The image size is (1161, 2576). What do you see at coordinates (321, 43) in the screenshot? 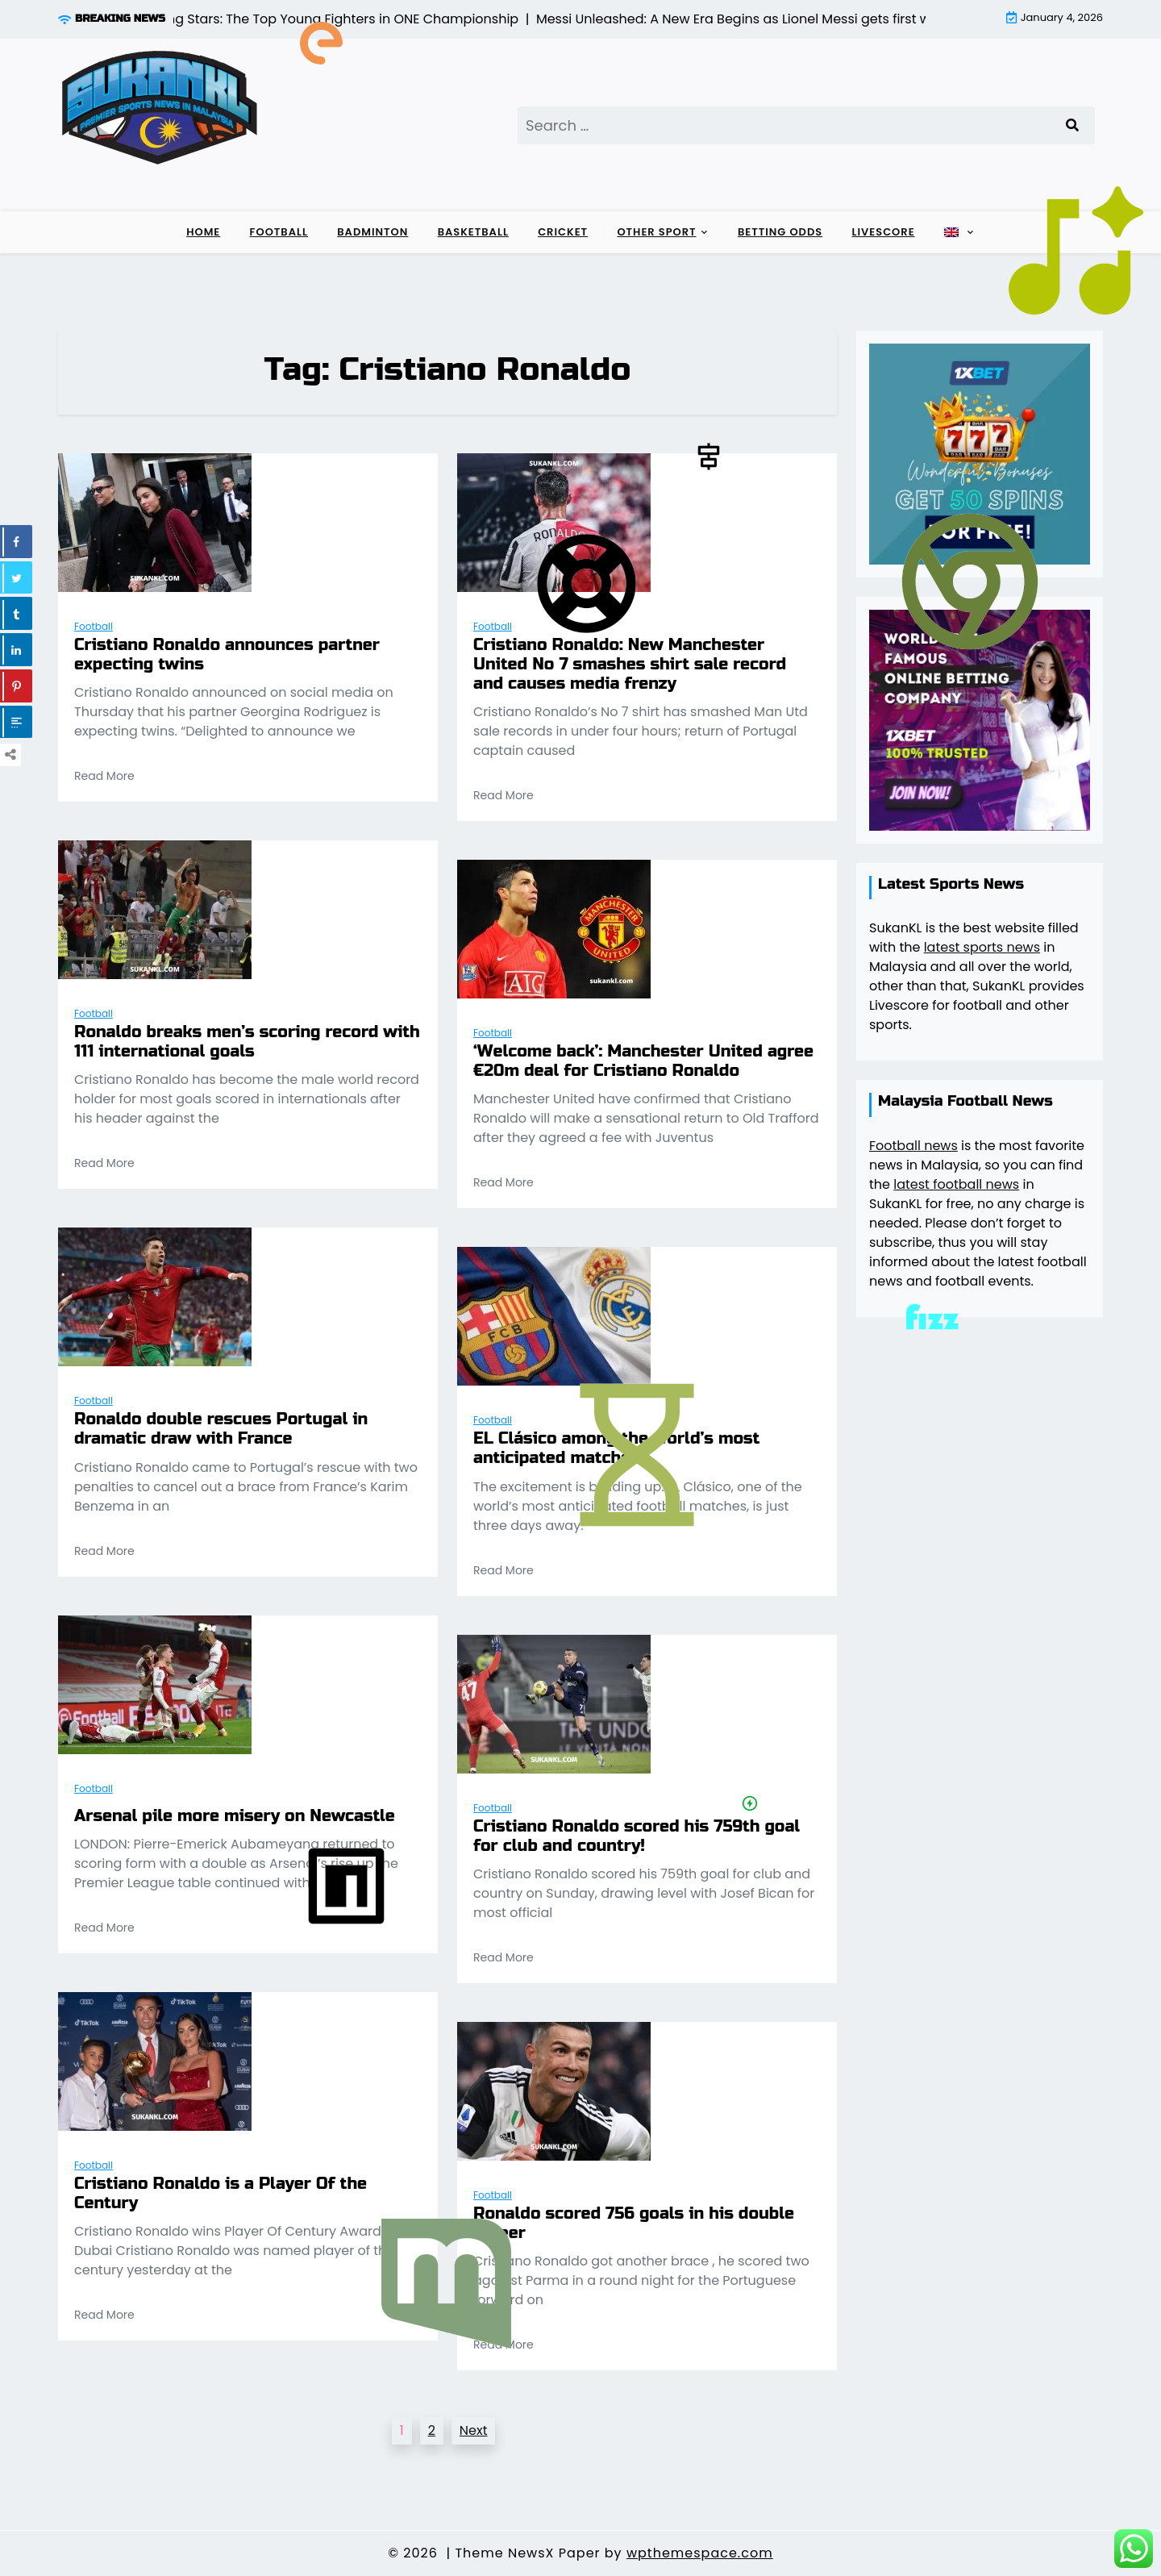
I see `open the e logo application` at bounding box center [321, 43].